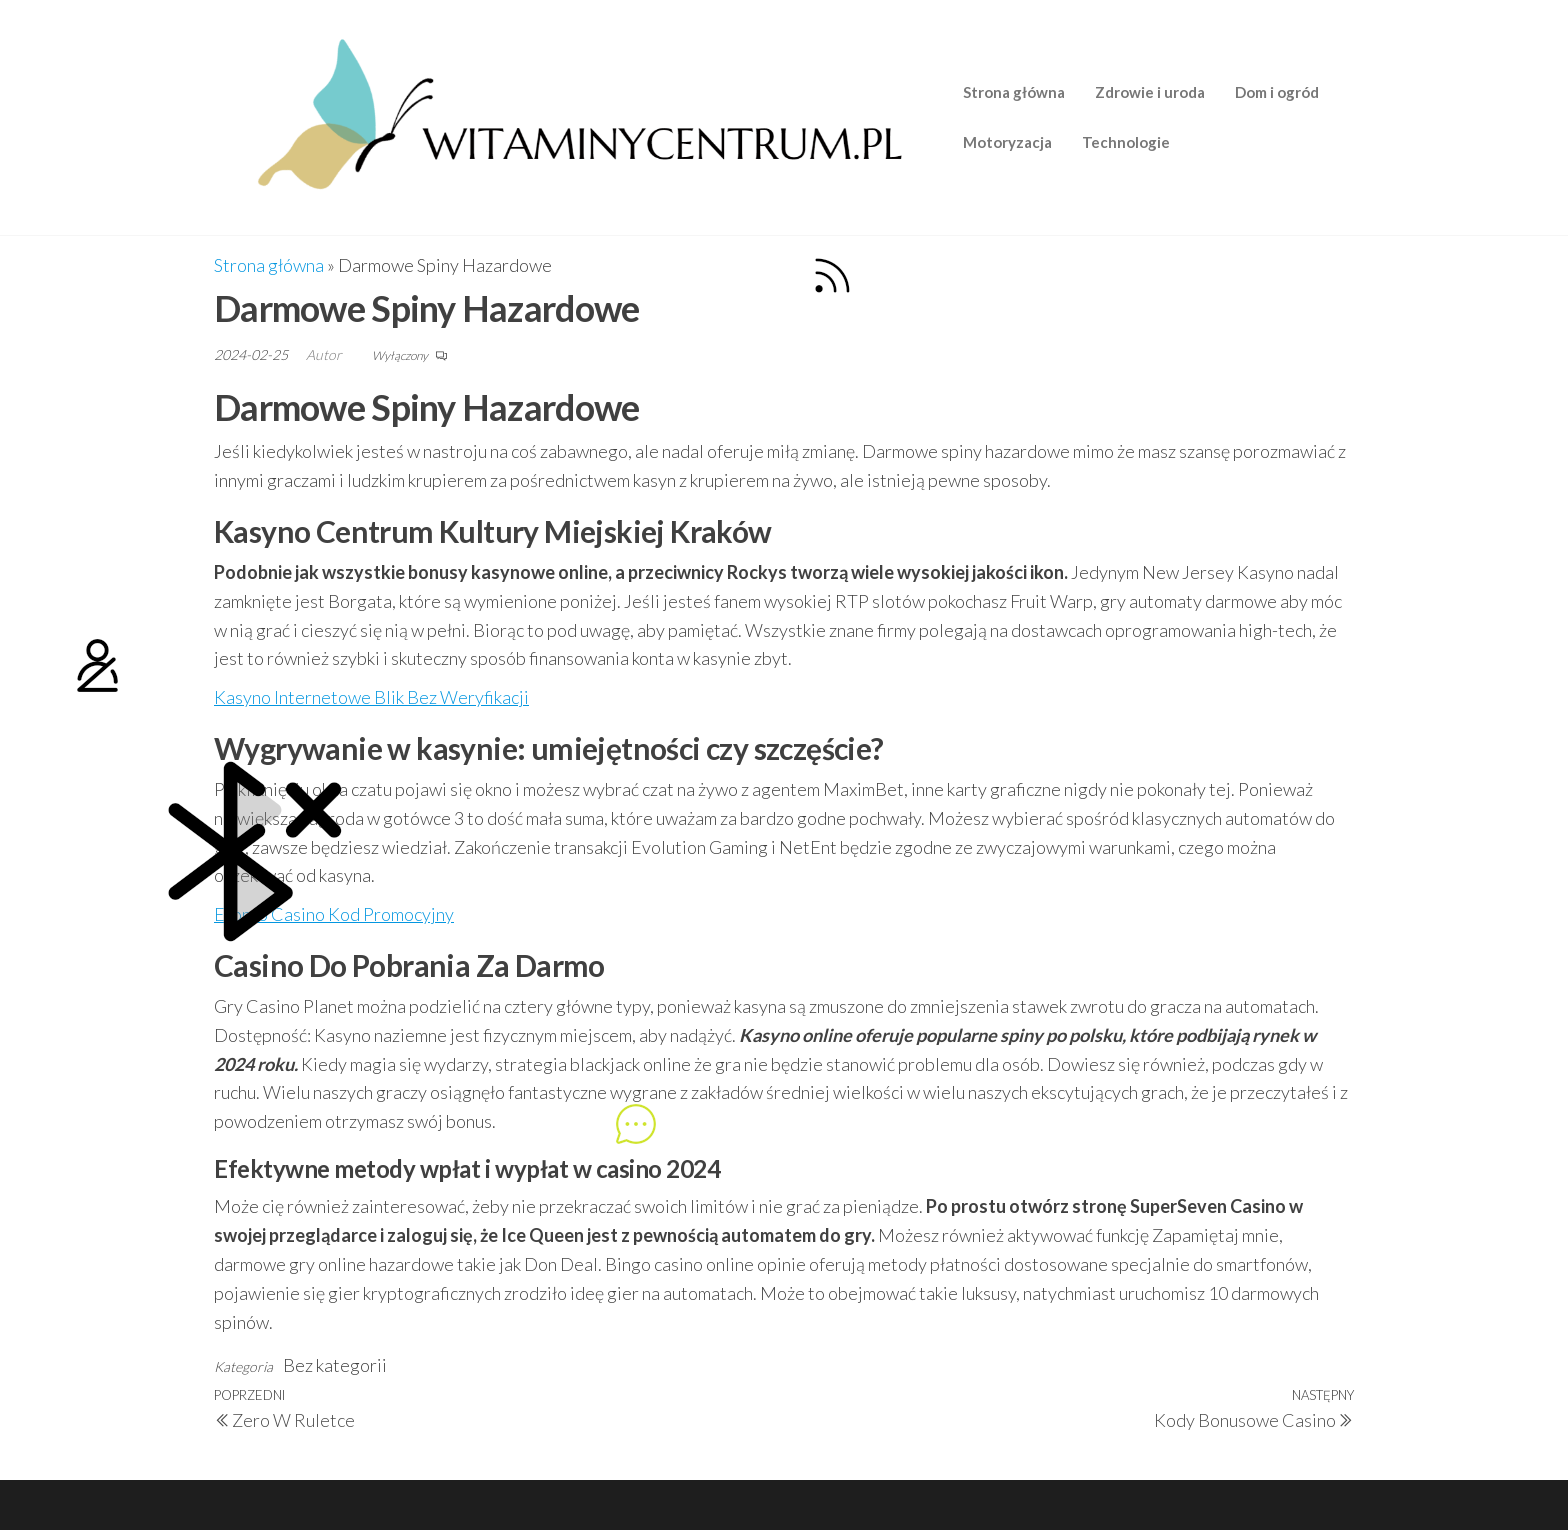  I want to click on subscribe to RSS feed, so click(831, 276).